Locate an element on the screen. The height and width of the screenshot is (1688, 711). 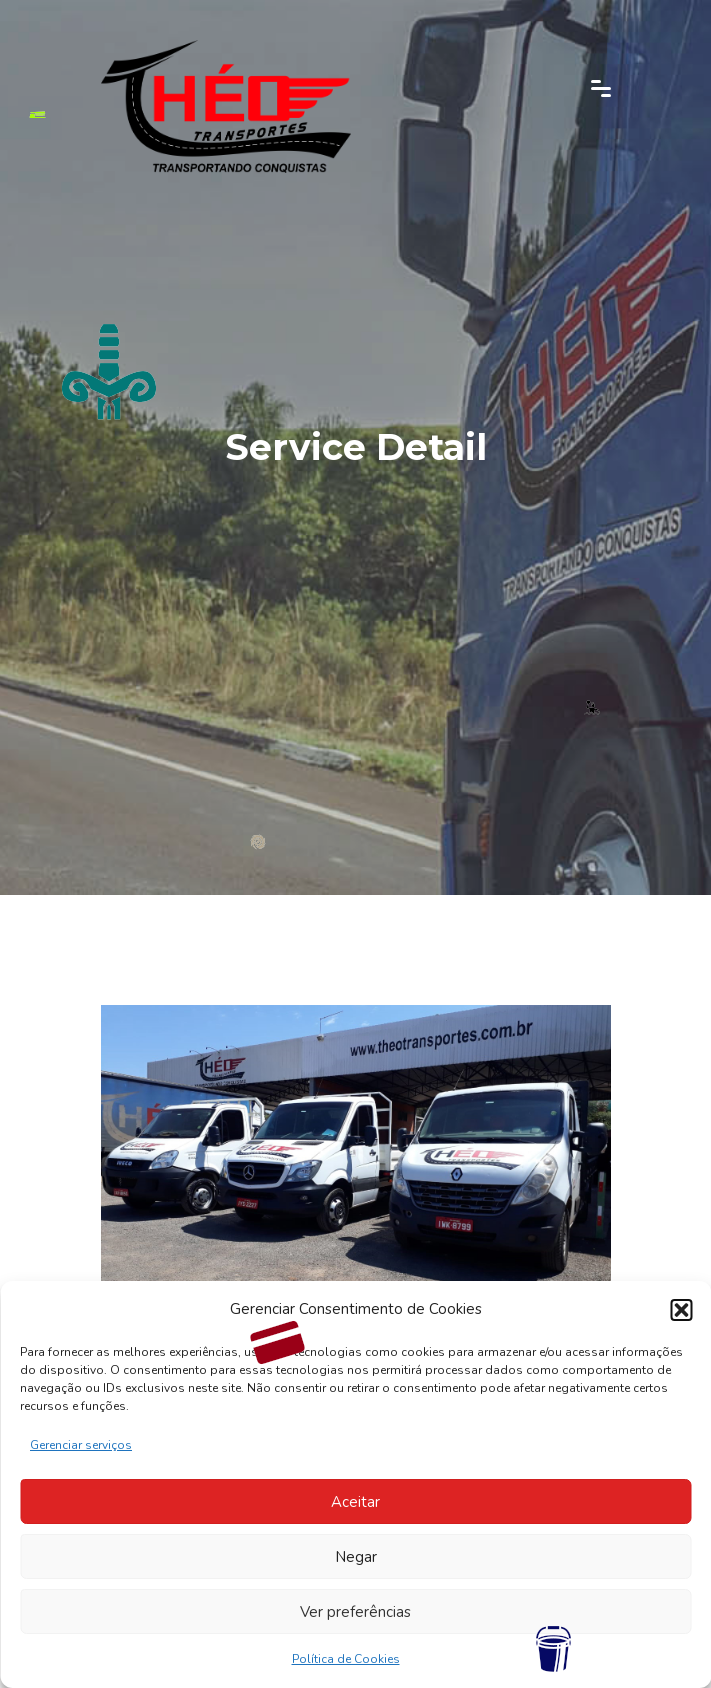
empty inventory slot or container is located at coordinates (553, 1647).